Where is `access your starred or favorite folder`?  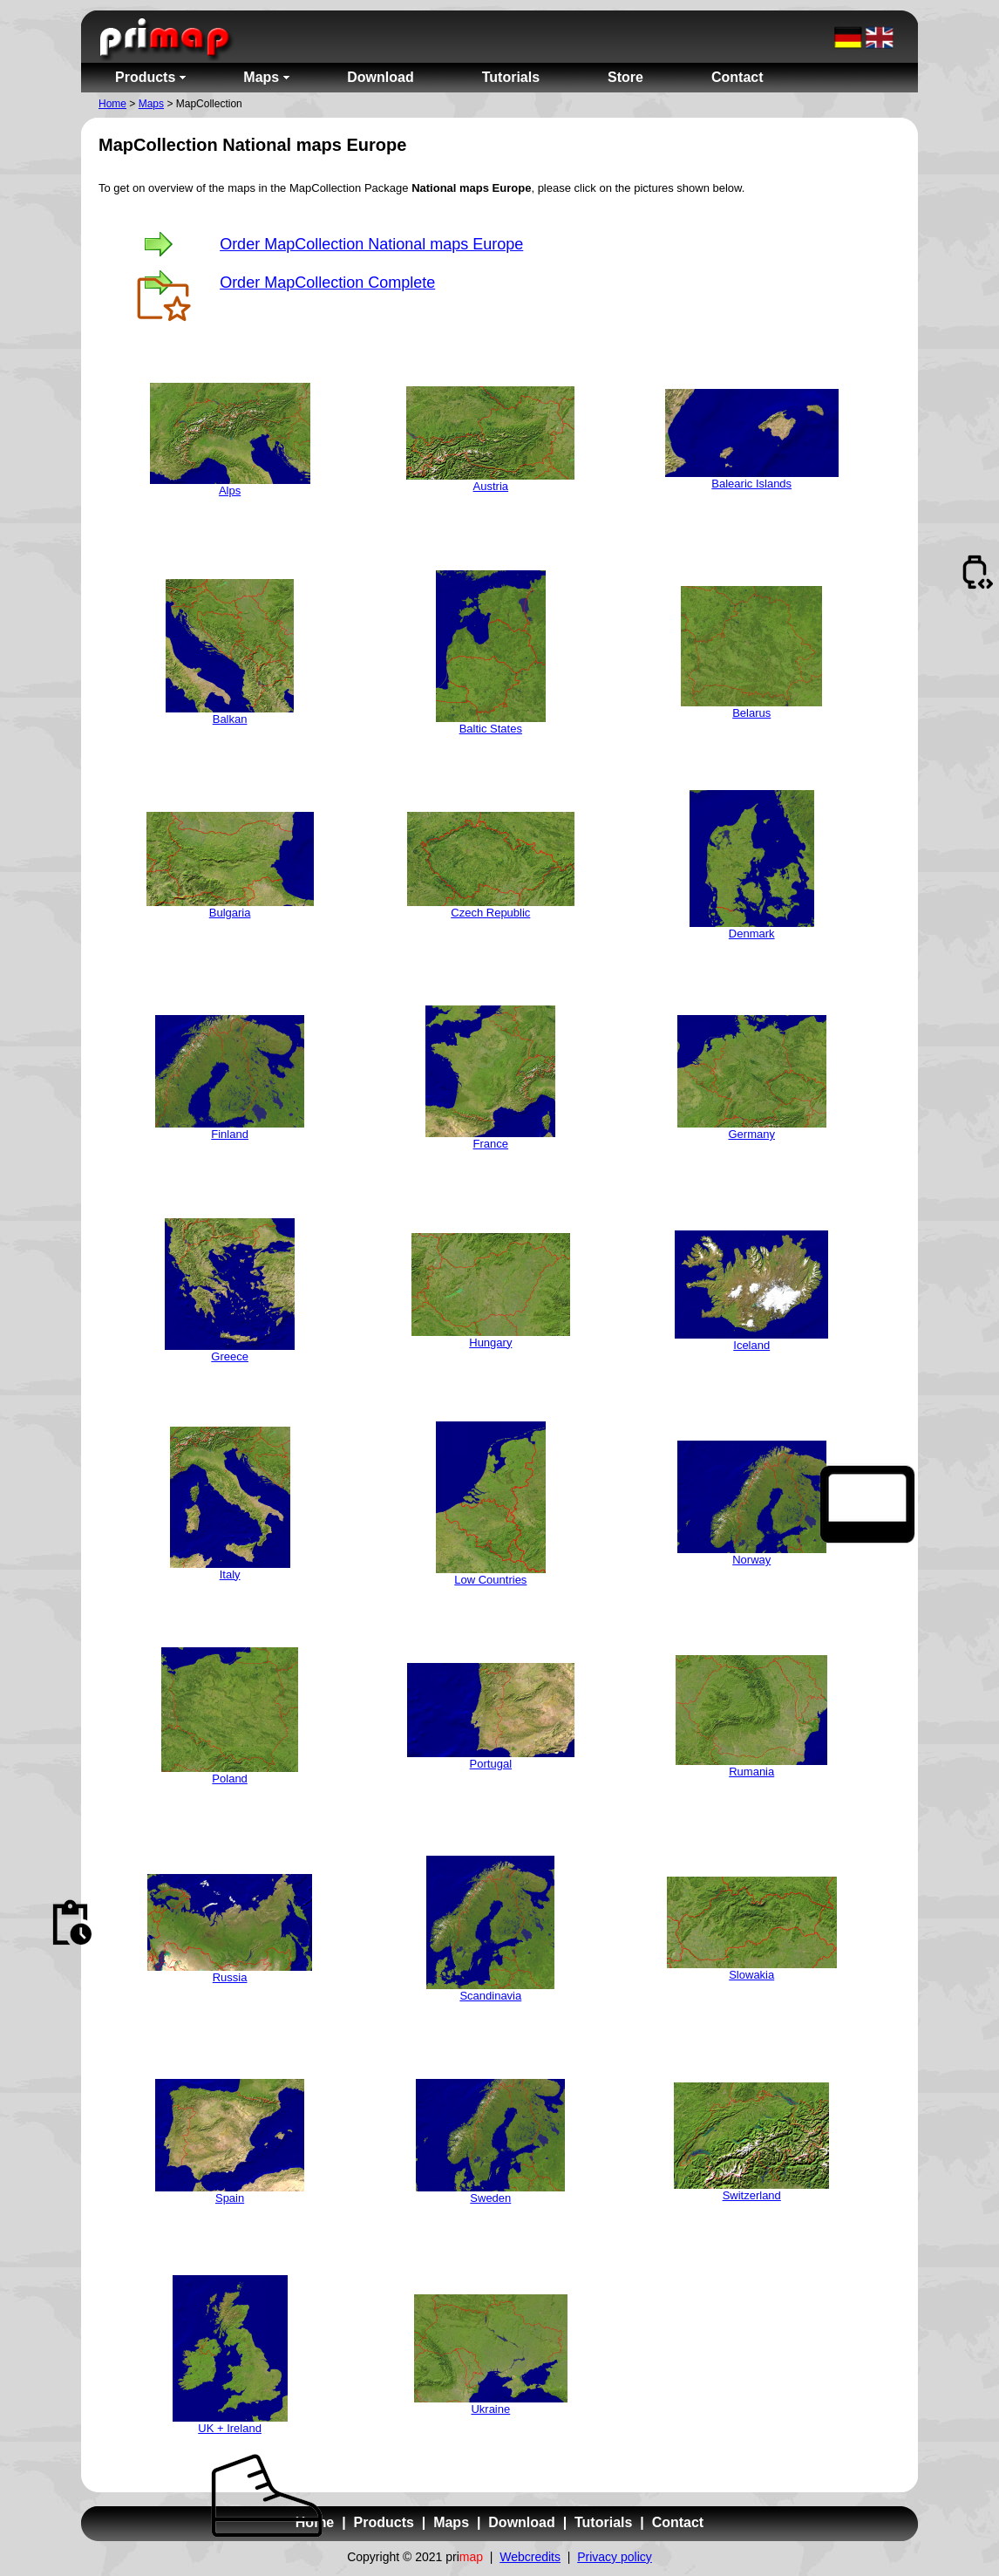
access your starred or favorite folder is located at coordinates (163, 297).